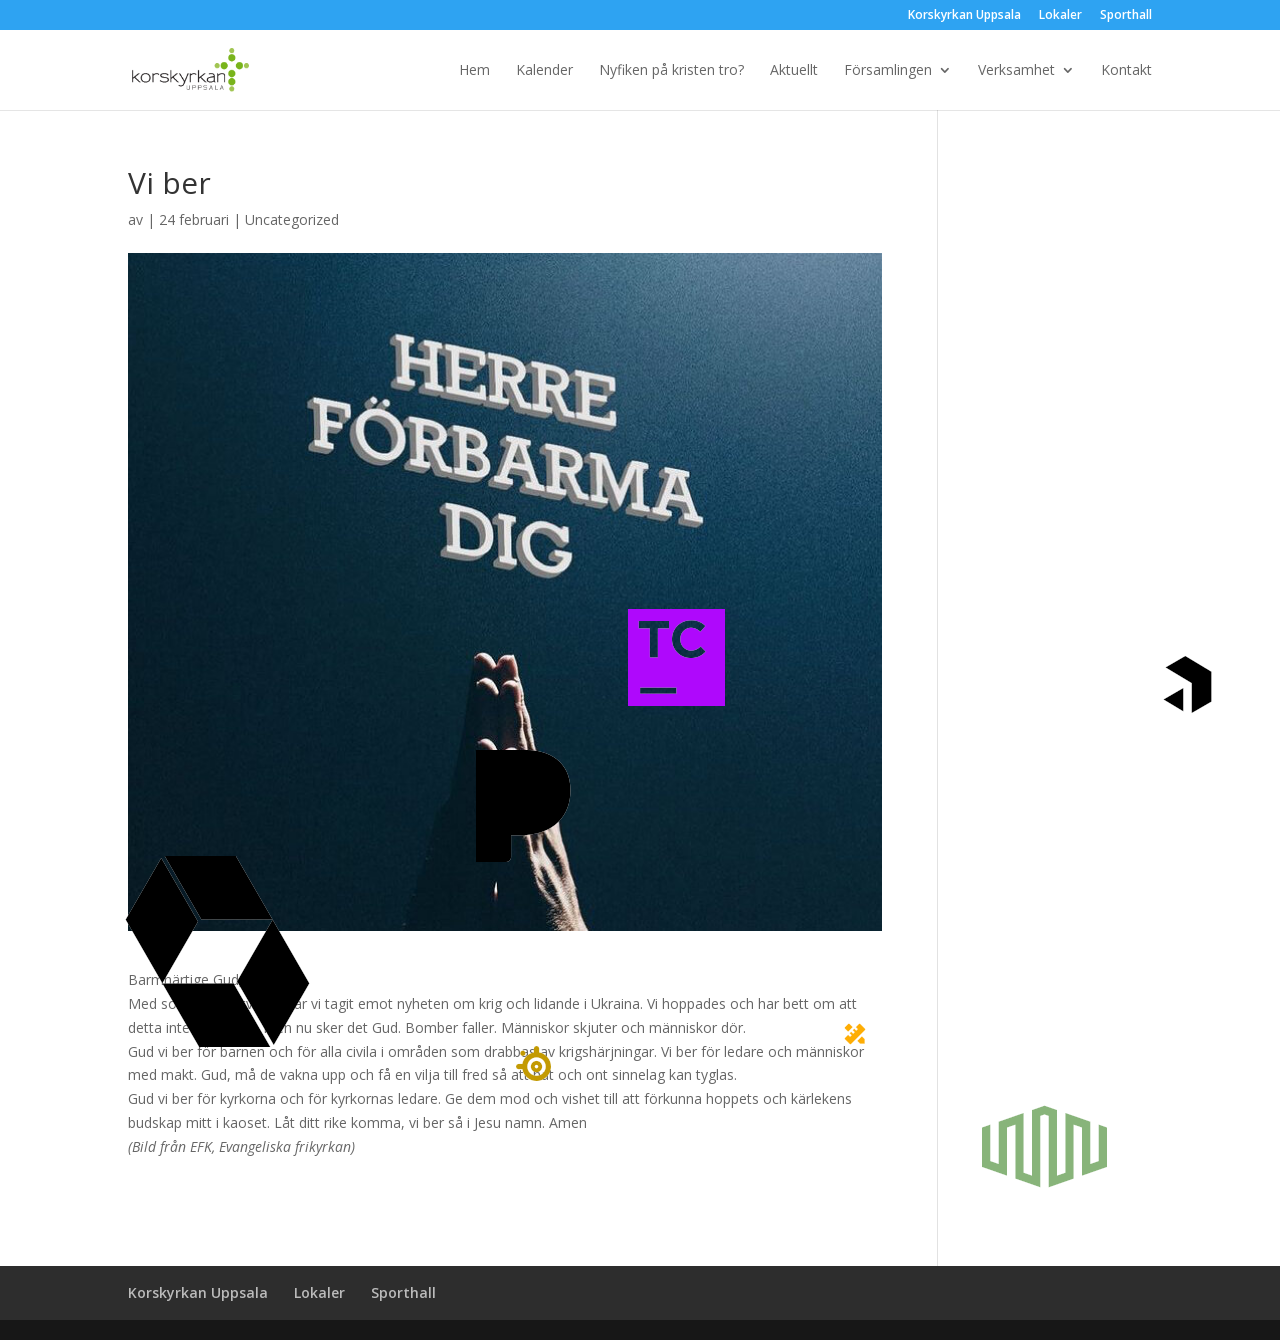  What do you see at coordinates (855, 1034) in the screenshot?
I see `access design tools` at bounding box center [855, 1034].